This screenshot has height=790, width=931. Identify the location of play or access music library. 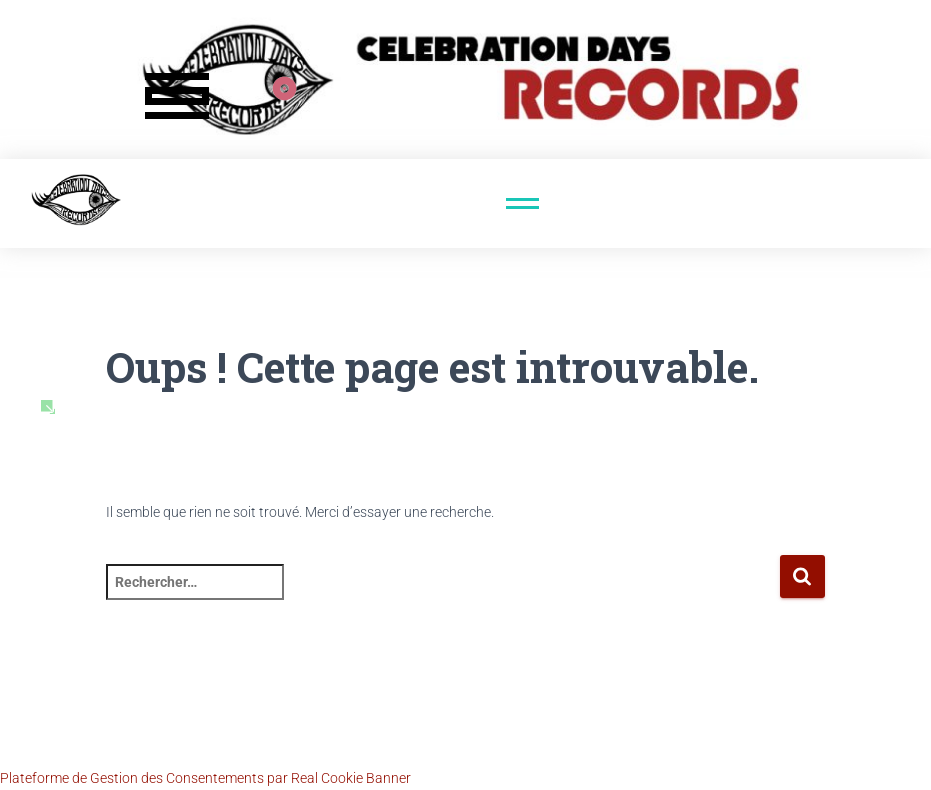
(284, 88).